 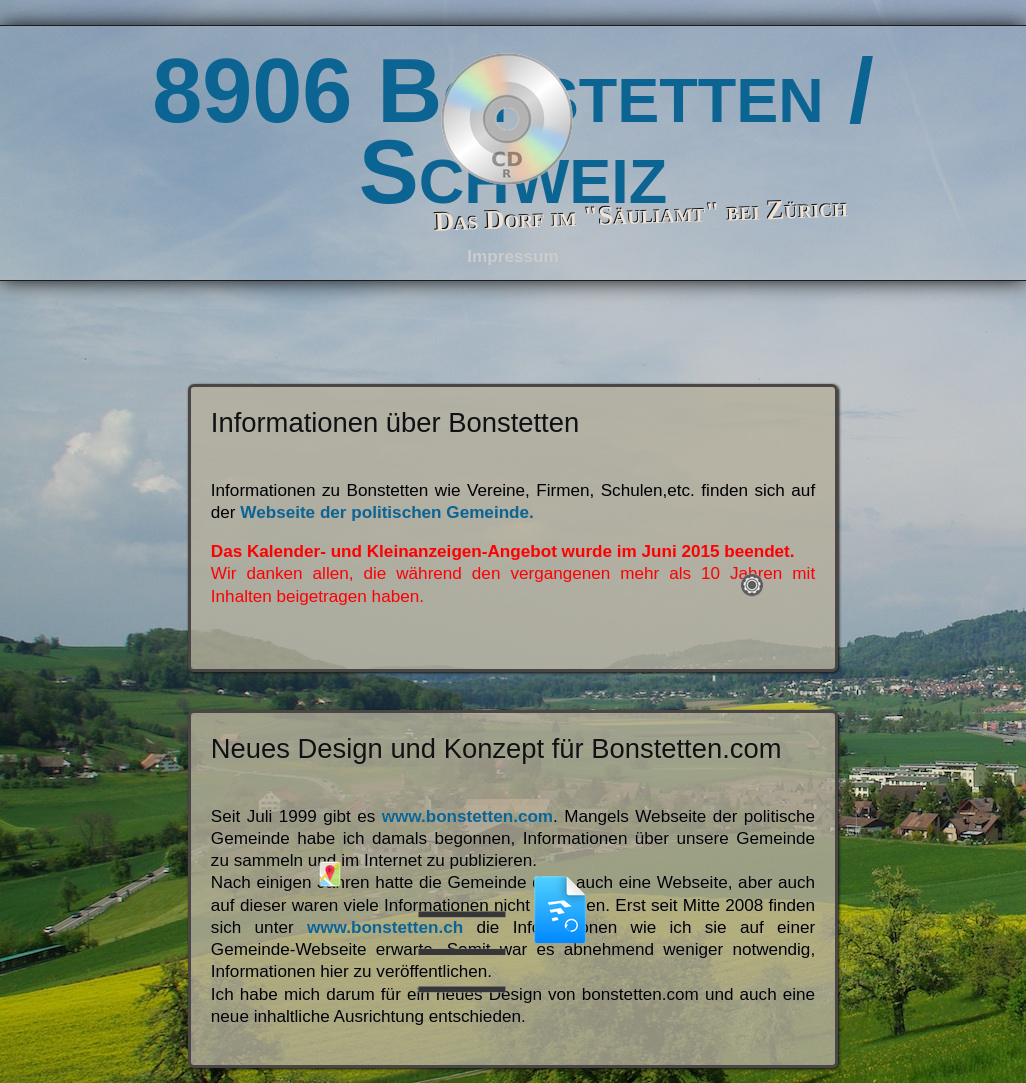 What do you see at coordinates (560, 911) in the screenshot?
I see `a sketchbook or sketch file associated with wine/windows compatibility layer` at bounding box center [560, 911].